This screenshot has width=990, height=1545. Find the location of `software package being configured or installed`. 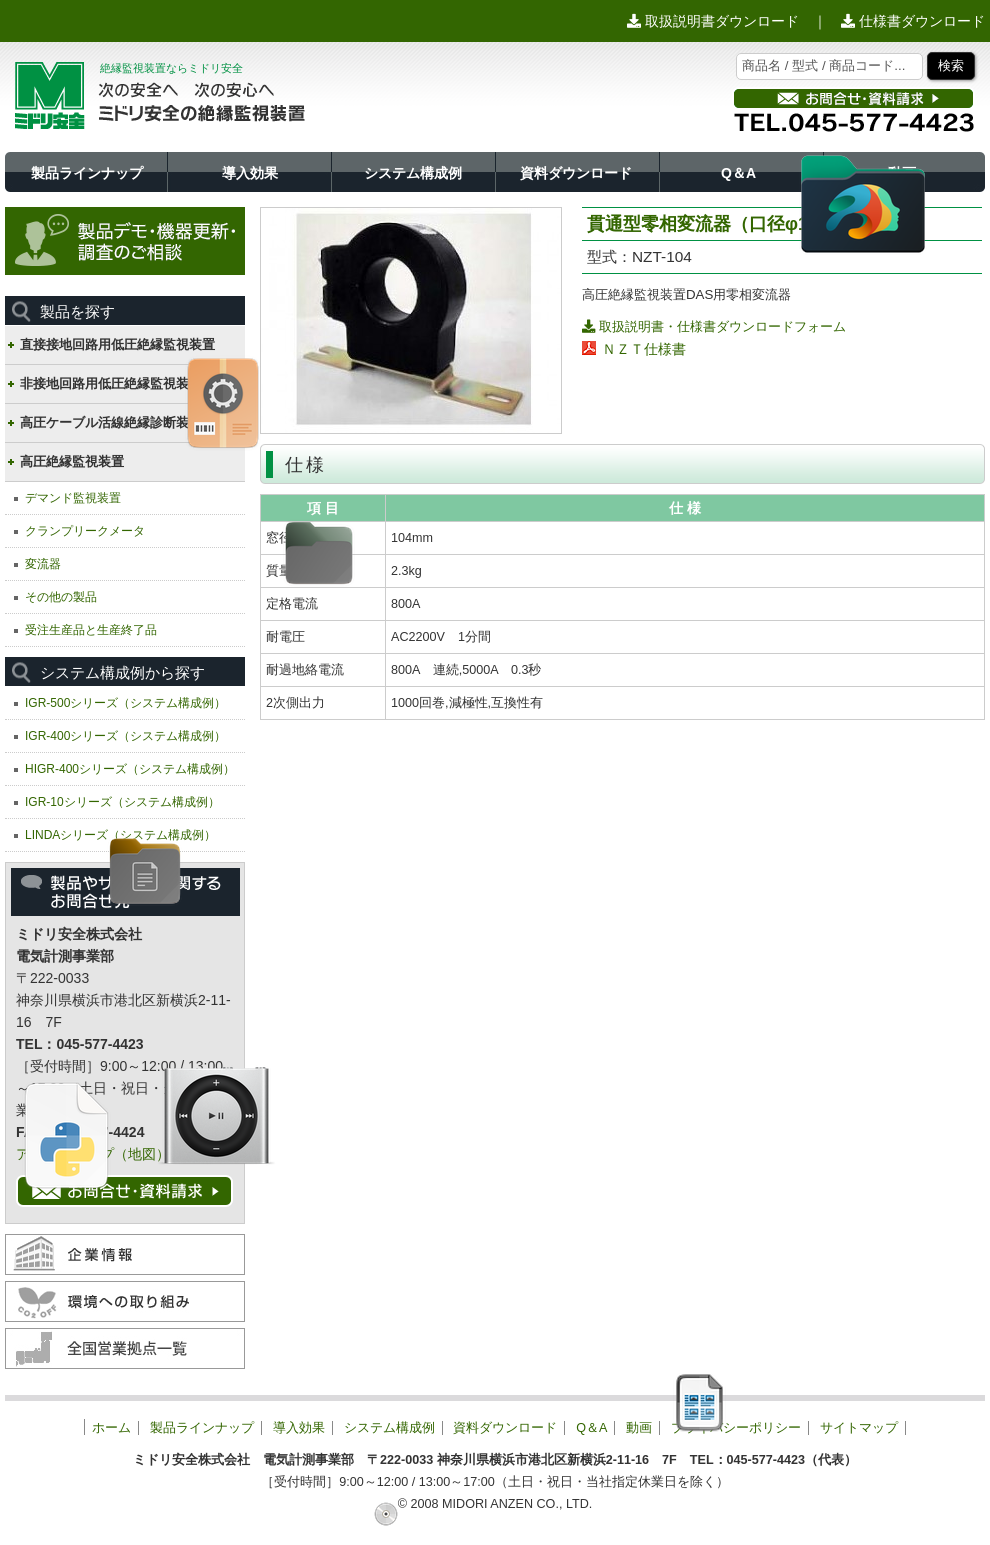

software package being configured or installed is located at coordinates (223, 403).